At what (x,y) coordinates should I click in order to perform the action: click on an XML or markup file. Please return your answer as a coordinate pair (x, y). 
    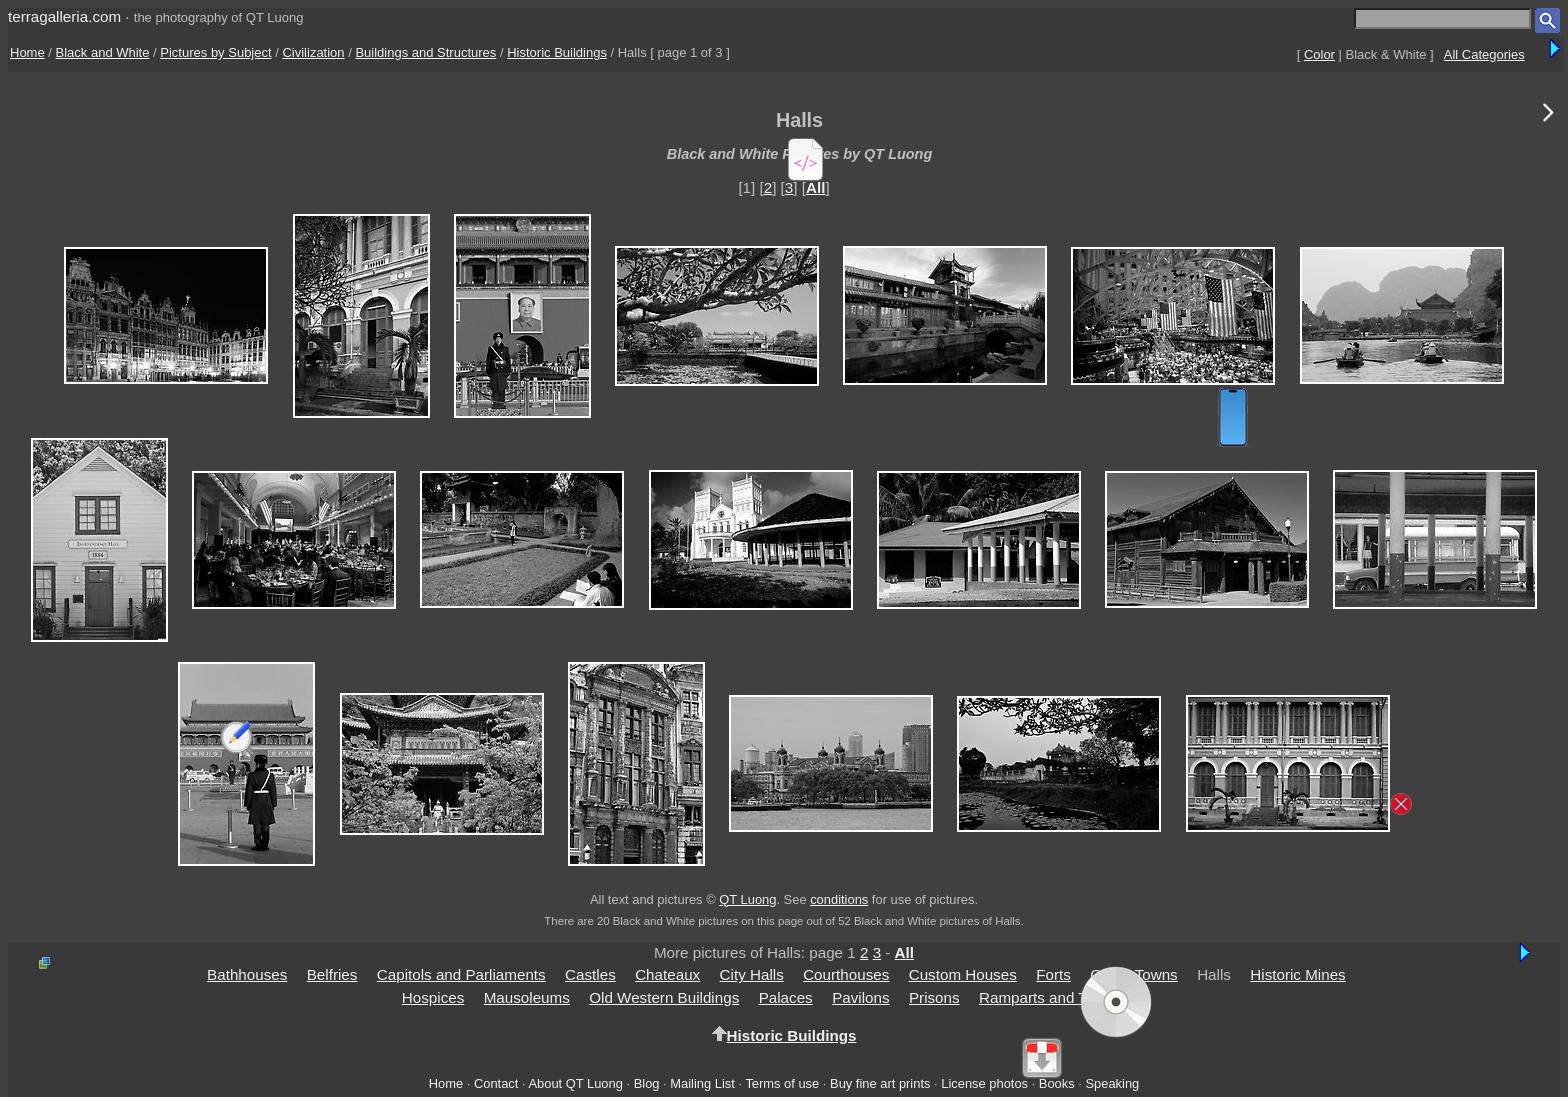
    Looking at the image, I should click on (805, 159).